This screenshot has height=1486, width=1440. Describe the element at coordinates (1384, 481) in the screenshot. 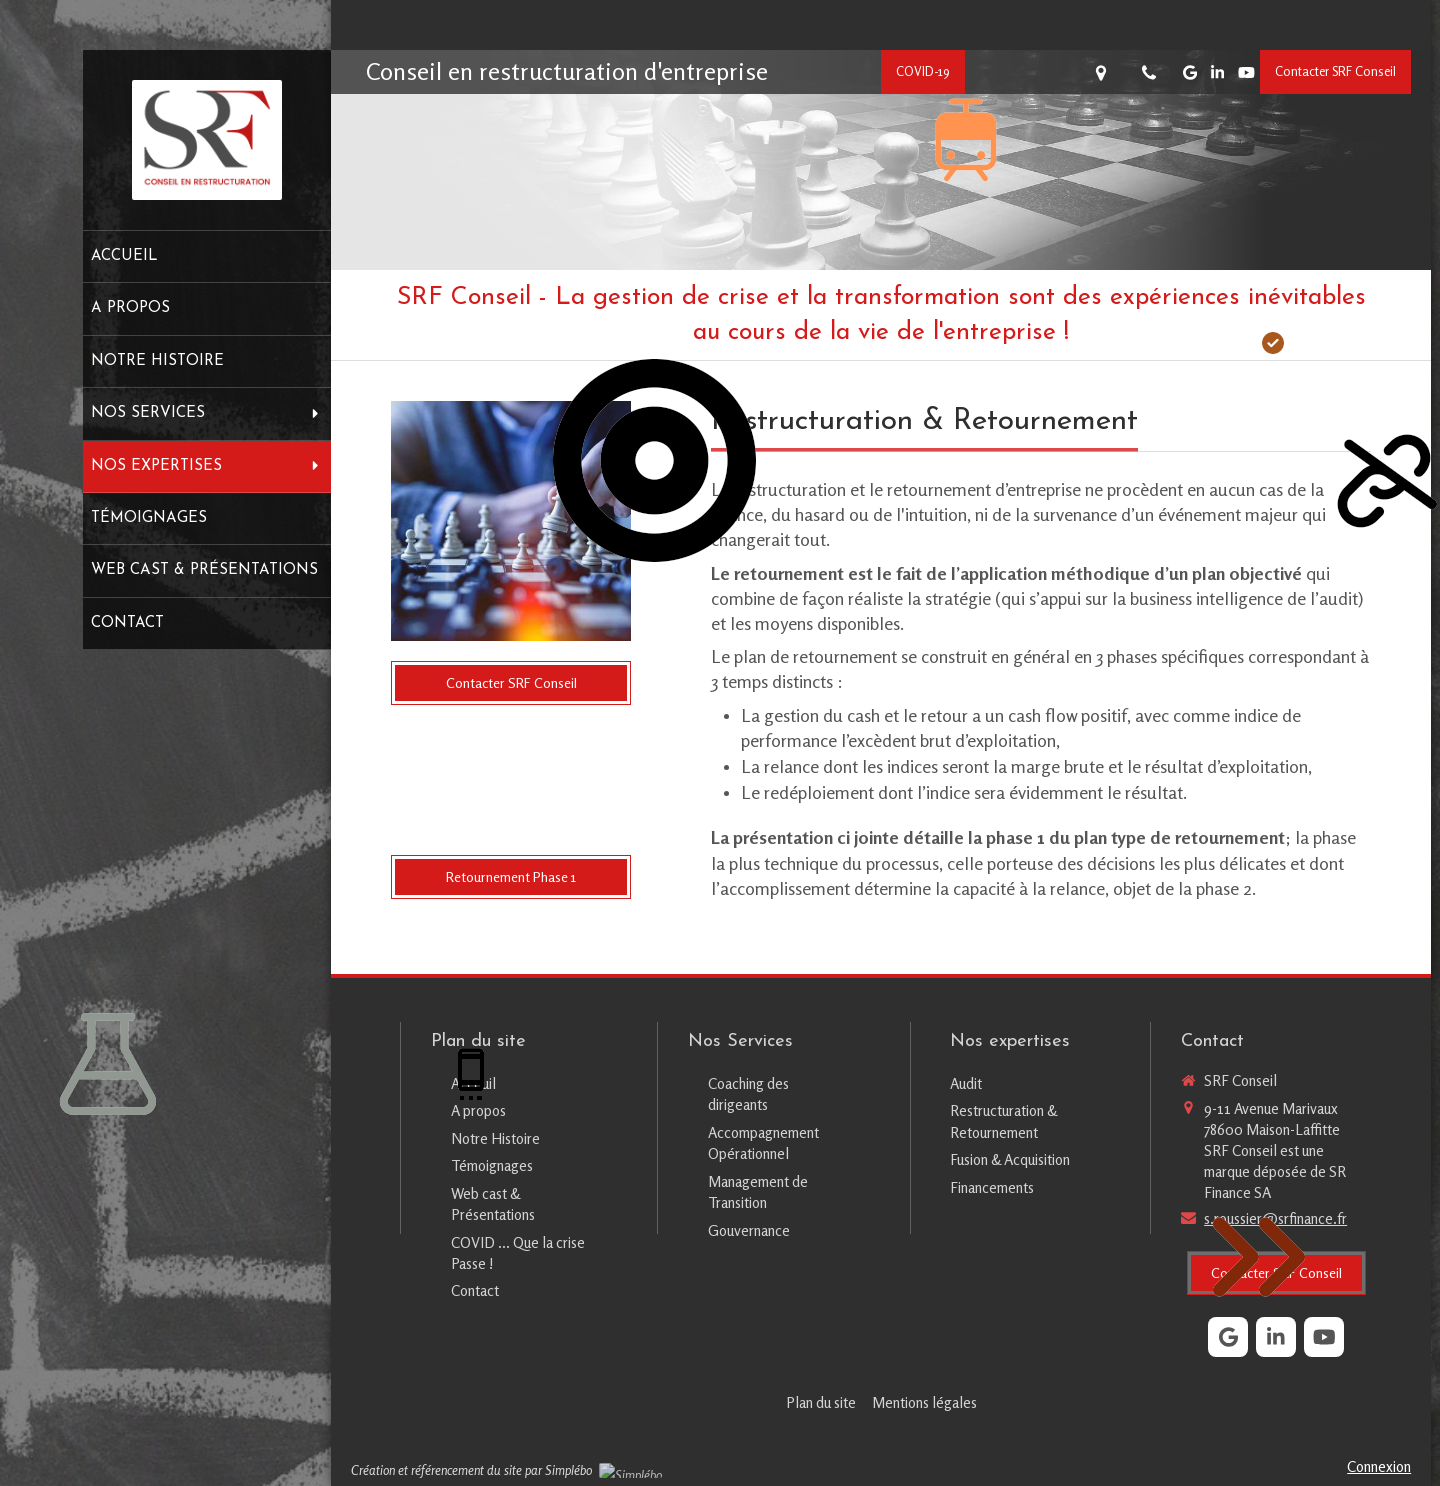

I see `remove or break a hyperlink` at that location.